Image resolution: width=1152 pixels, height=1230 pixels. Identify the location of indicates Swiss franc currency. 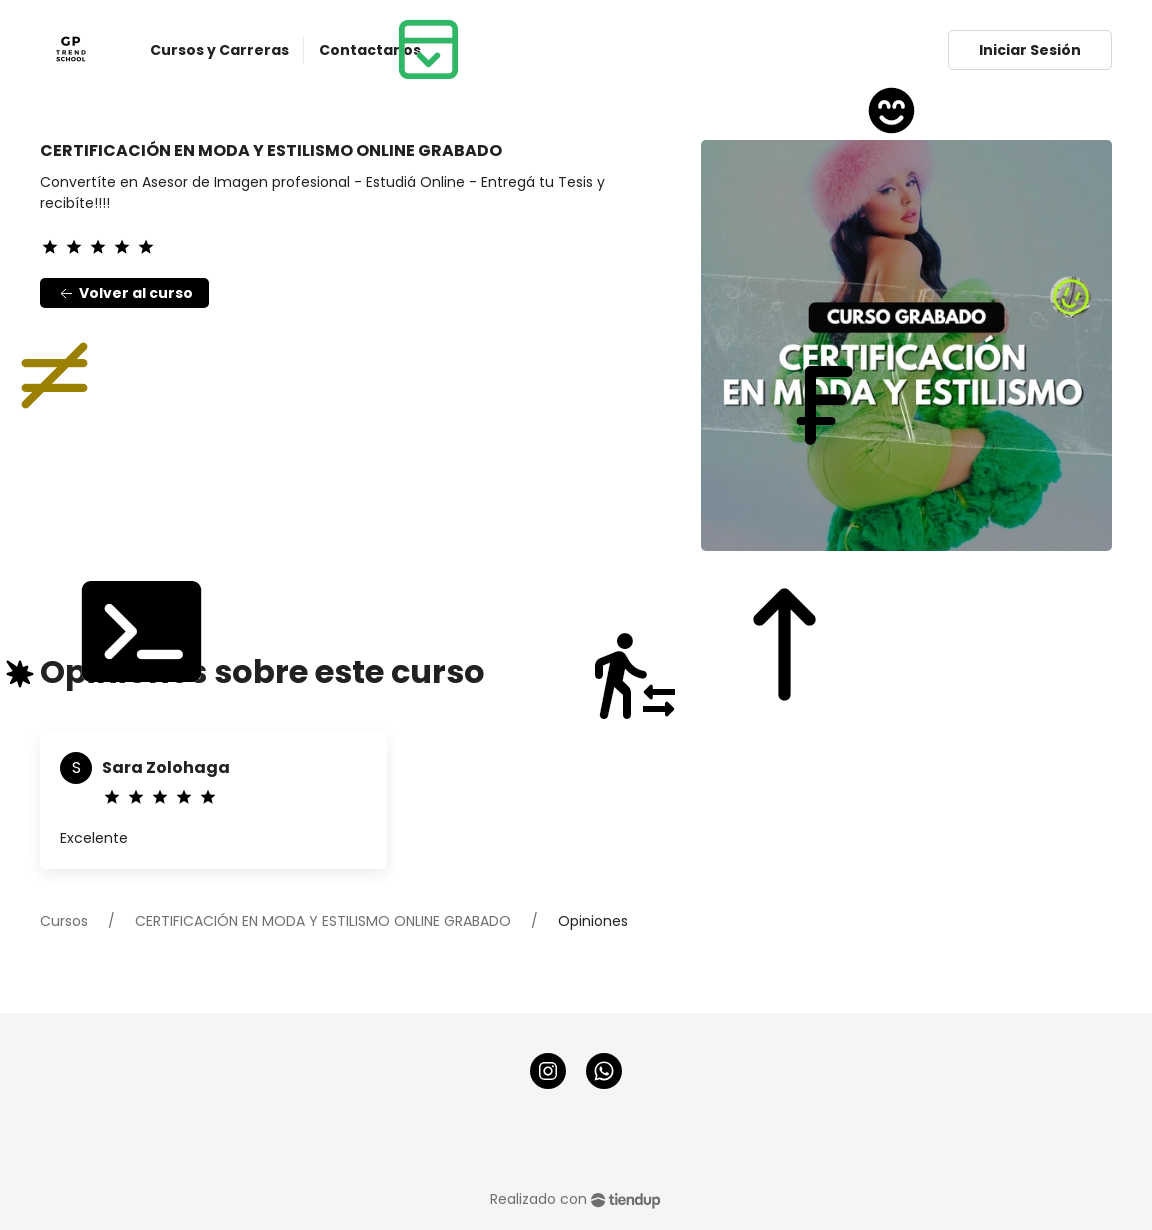
(824, 405).